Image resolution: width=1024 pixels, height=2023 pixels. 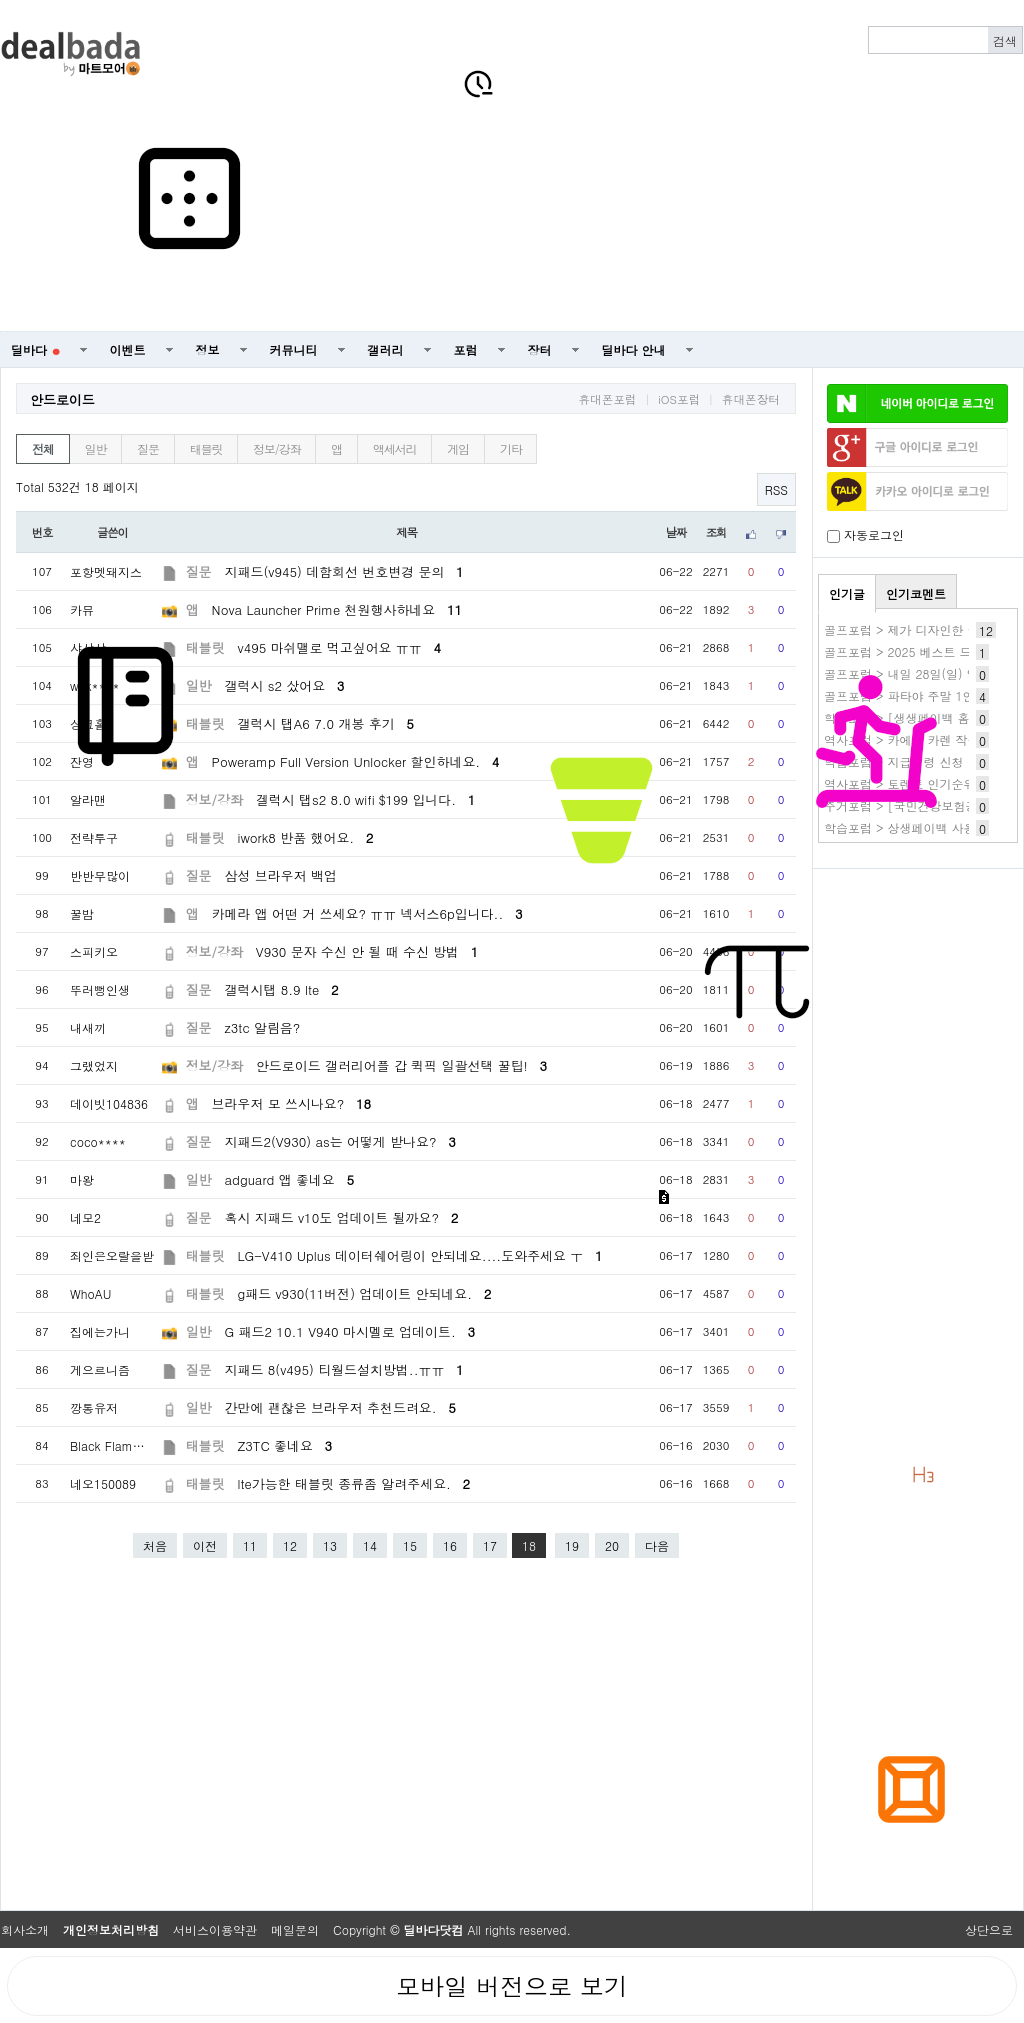 What do you see at coordinates (923, 1474) in the screenshot?
I see `format text as heading level 3` at bounding box center [923, 1474].